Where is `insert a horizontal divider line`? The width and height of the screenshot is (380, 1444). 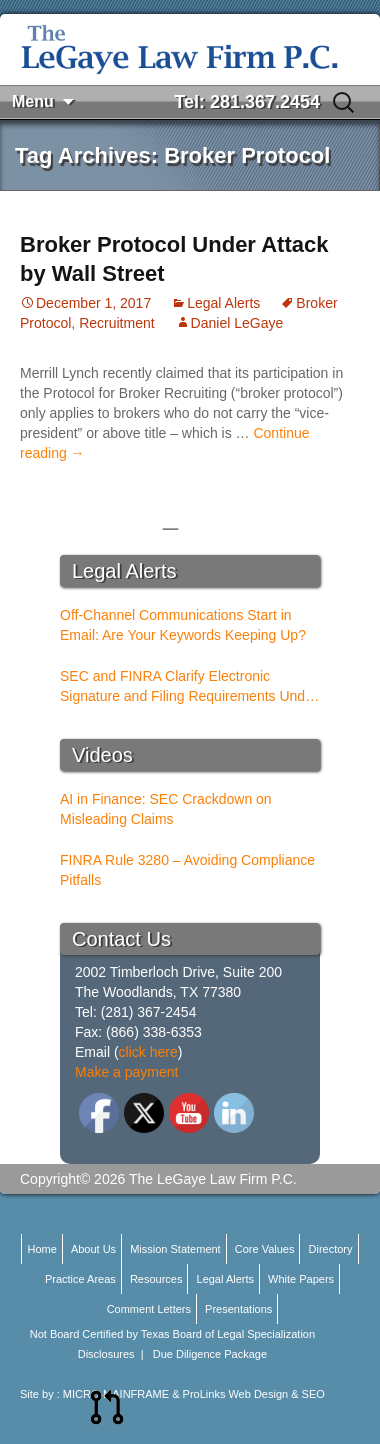
insert a horizontal divider line is located at coordinates (170, 528).